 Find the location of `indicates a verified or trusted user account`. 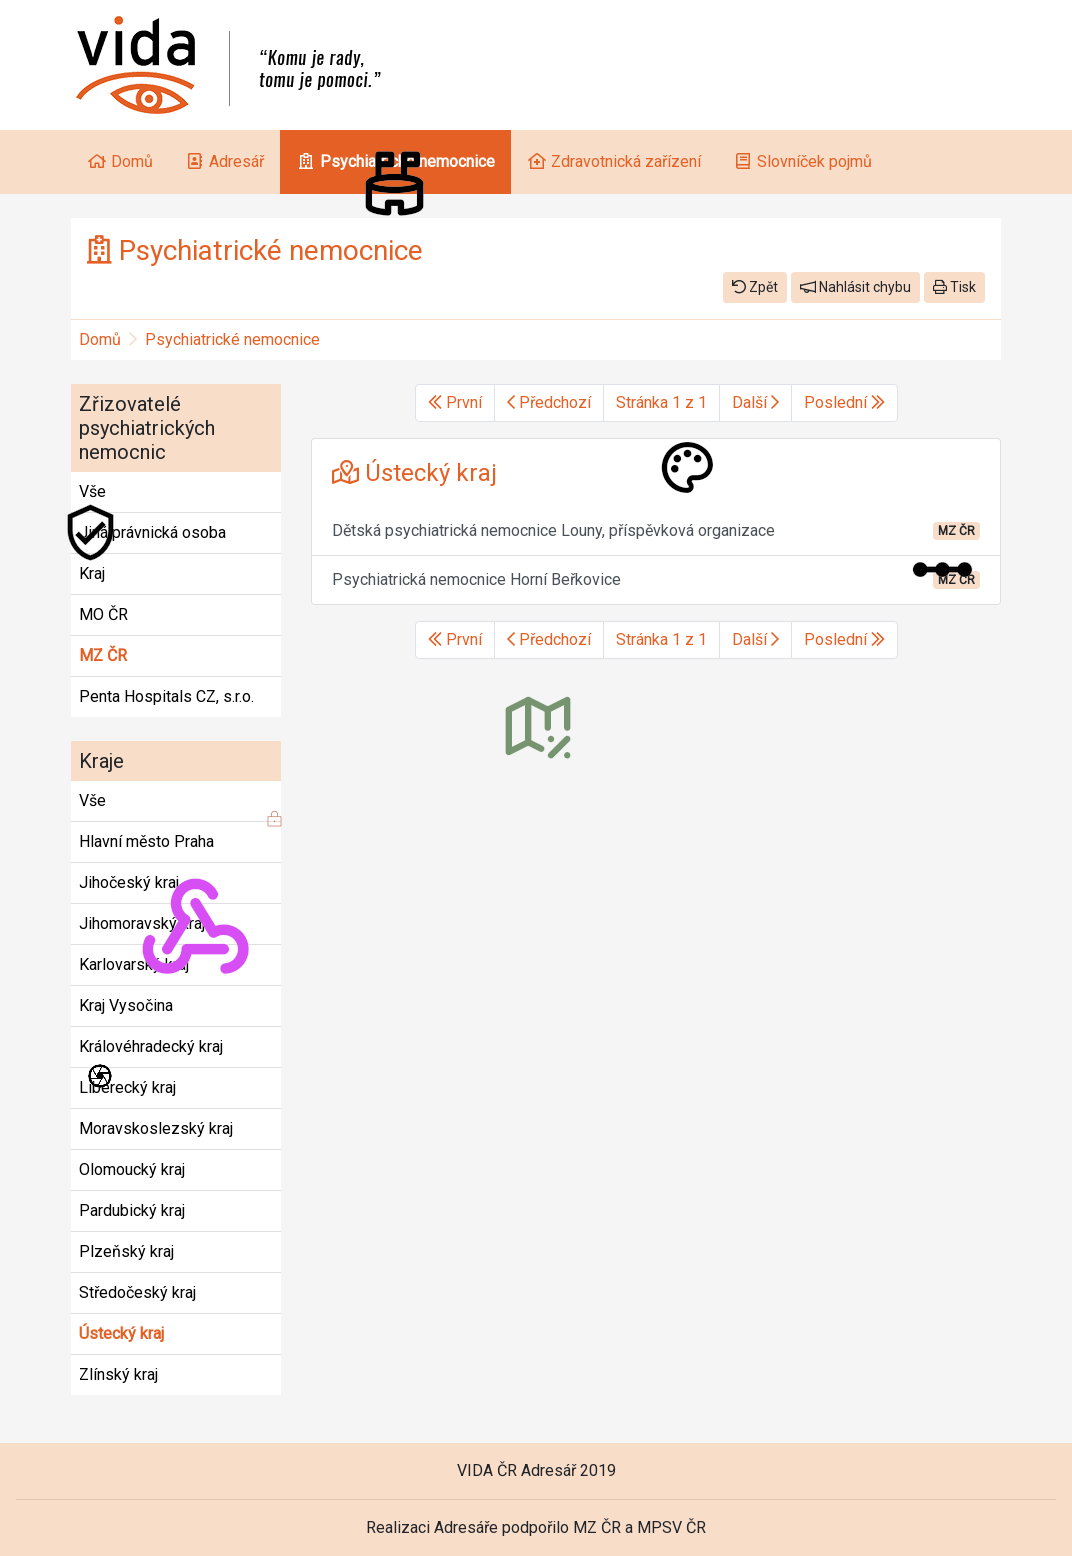

indicates a verified or trusted user account is located at coordinates (90, 532).